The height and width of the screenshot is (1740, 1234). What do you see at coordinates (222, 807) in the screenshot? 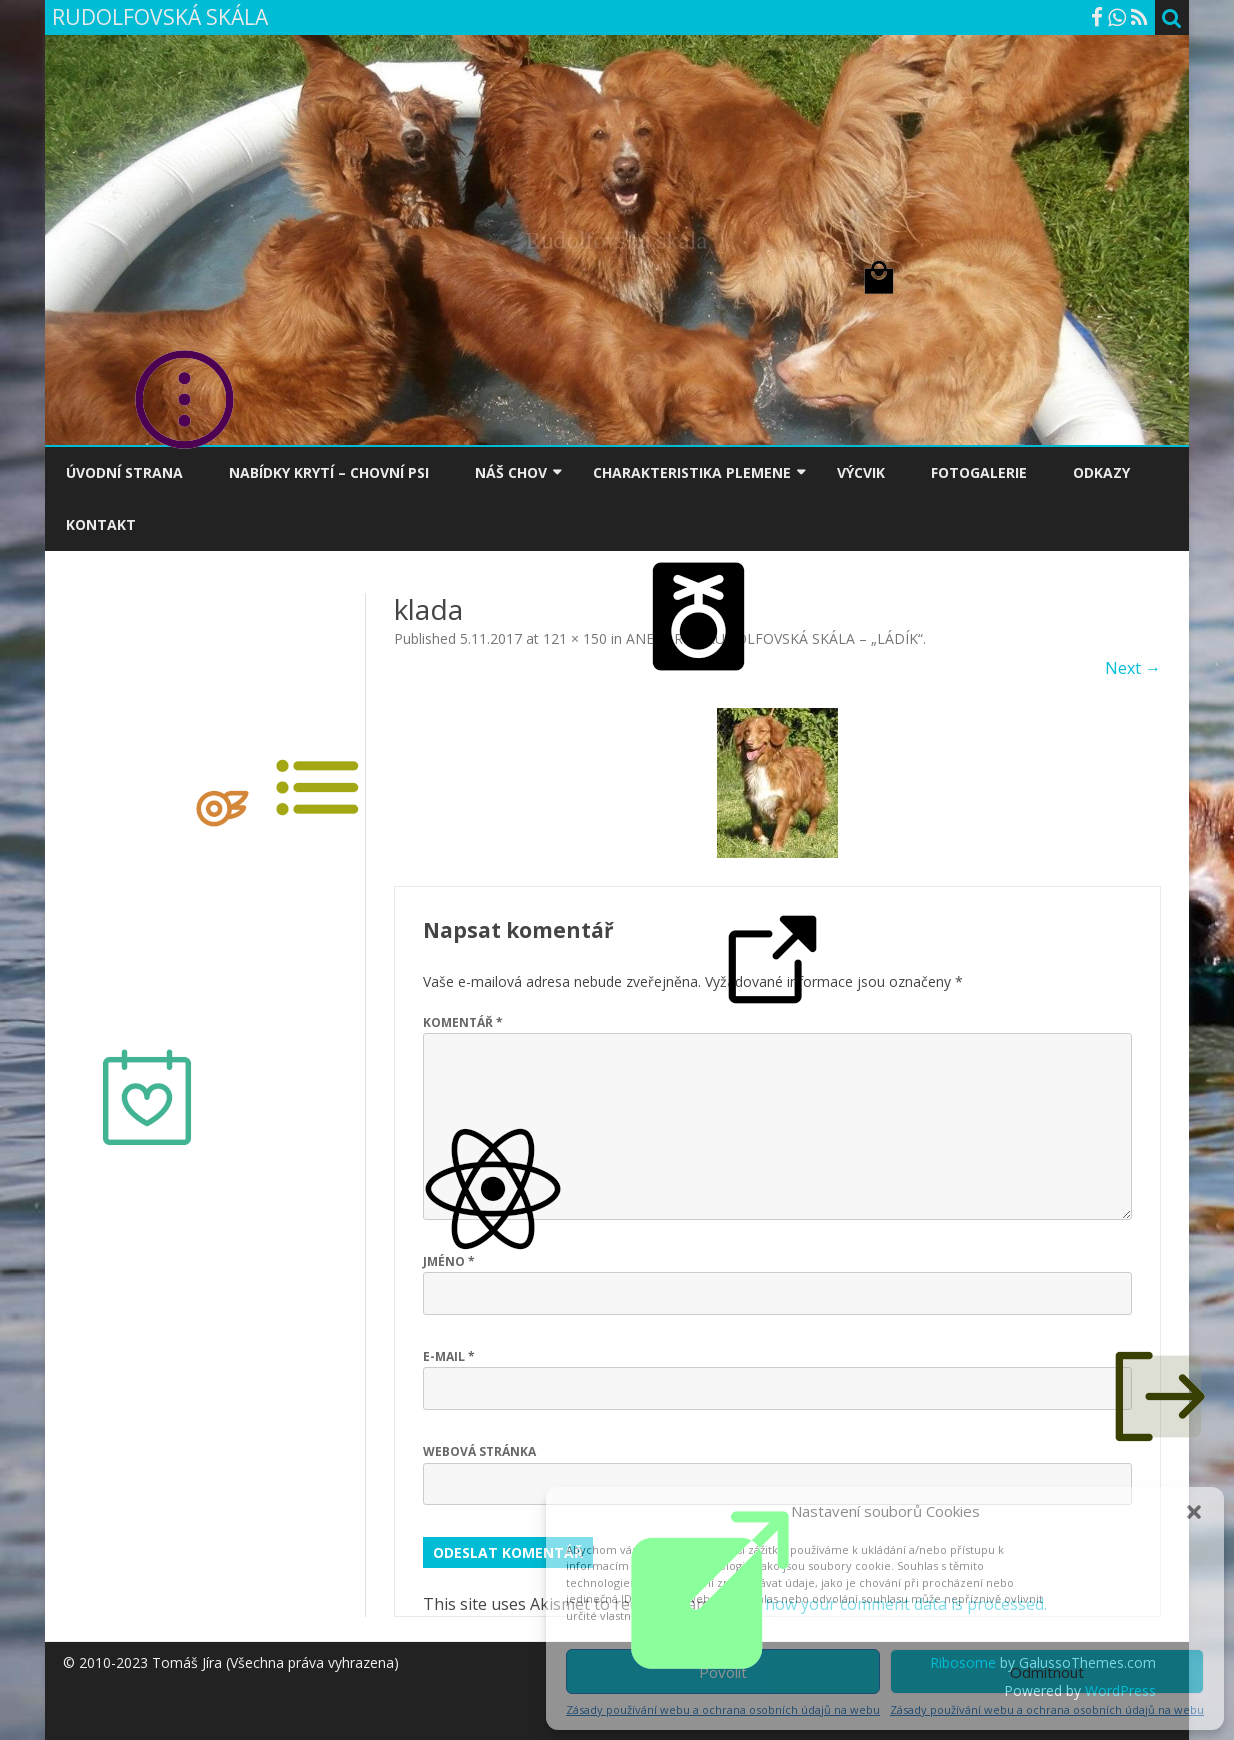
I see `link to OnlyFans profile` at bounding box center [222, 807].